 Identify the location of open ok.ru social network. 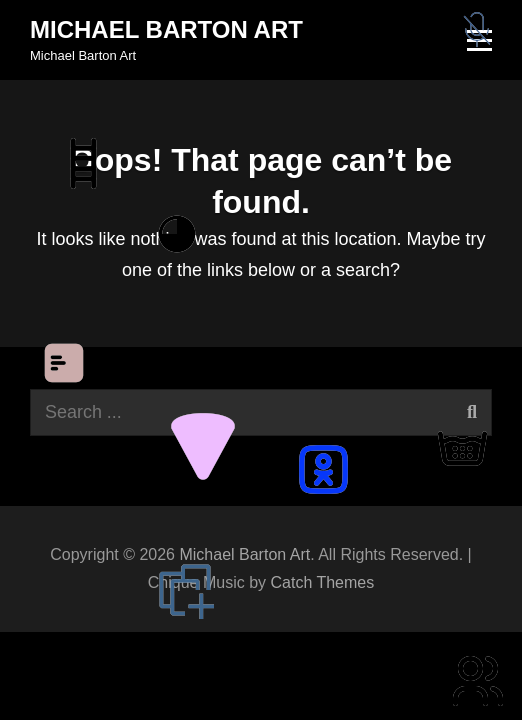
(323, 469).